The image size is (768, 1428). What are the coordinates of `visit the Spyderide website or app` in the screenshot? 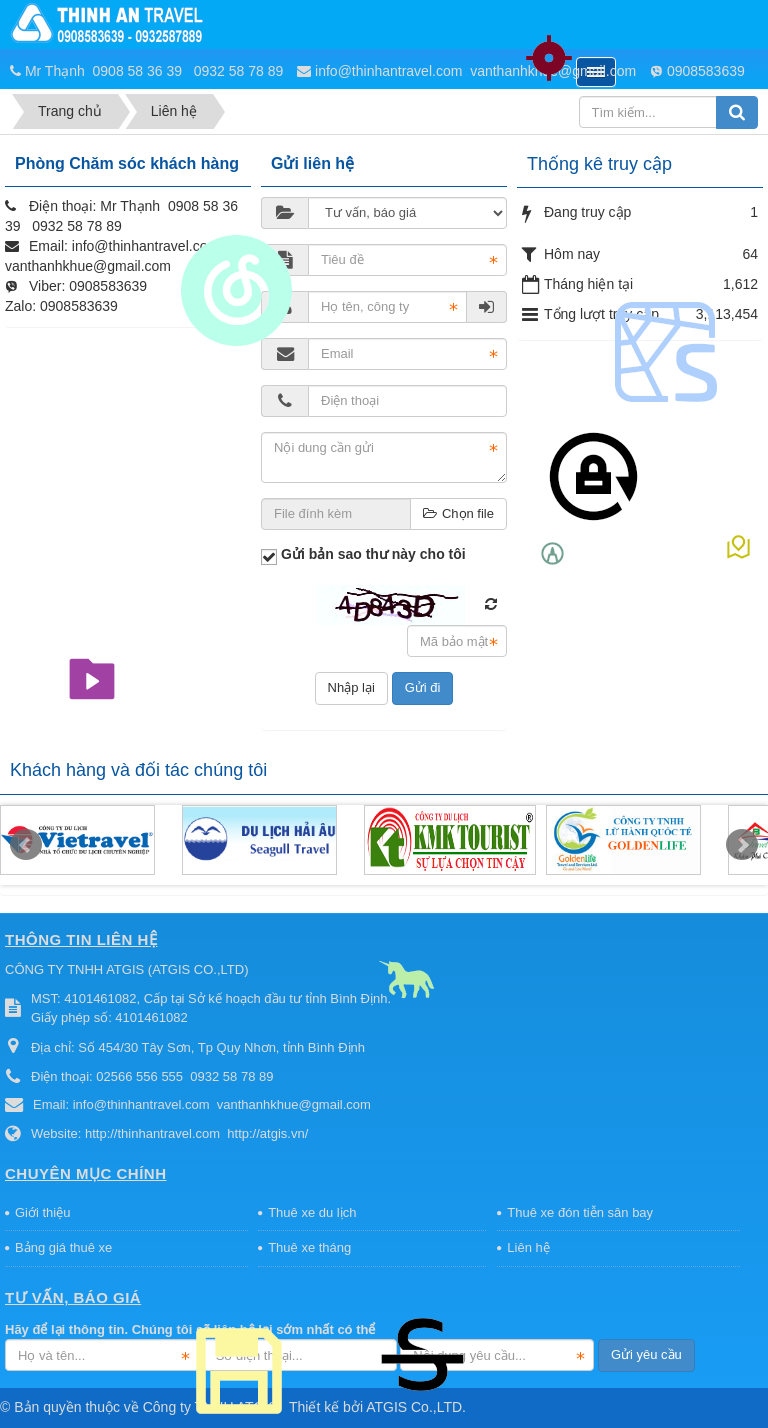 It's located at (666, 352).